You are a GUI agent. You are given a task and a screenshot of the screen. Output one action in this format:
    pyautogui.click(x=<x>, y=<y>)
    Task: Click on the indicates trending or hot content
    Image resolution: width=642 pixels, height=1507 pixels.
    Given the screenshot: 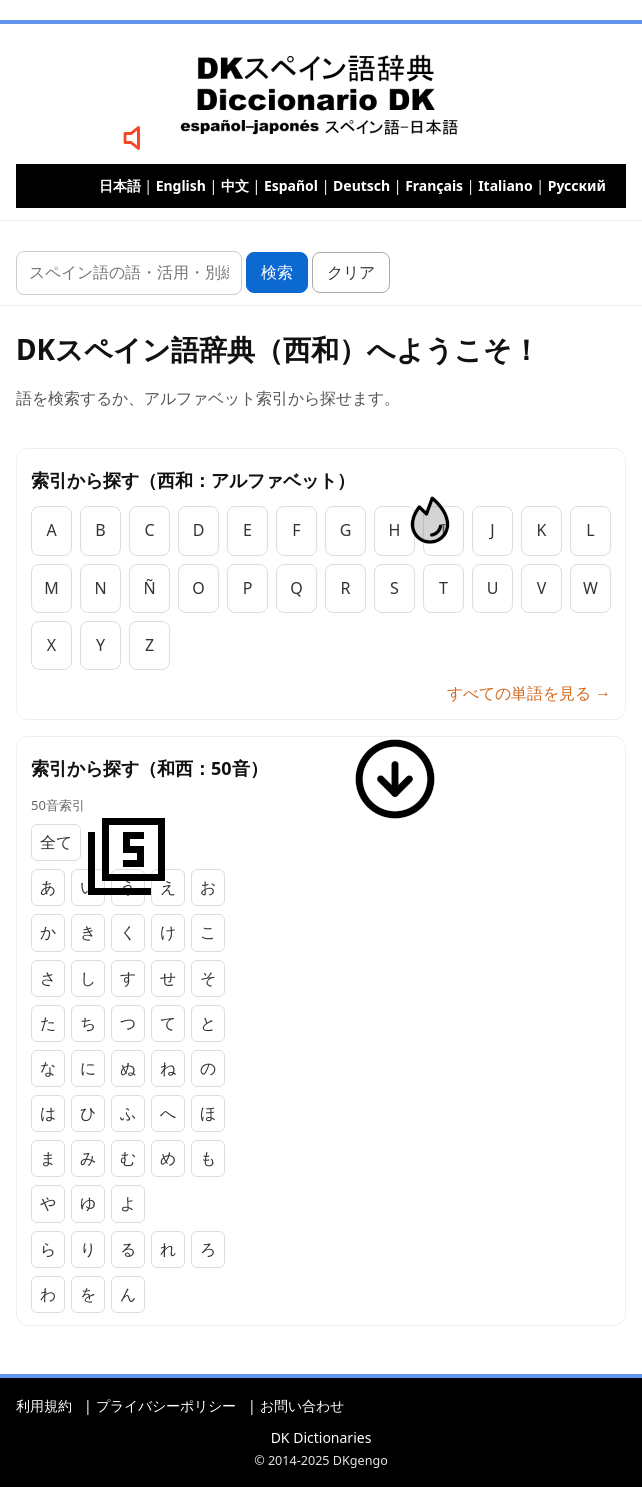 What is the action you would take?
    pyautogui.click(x=430, y=521)
    